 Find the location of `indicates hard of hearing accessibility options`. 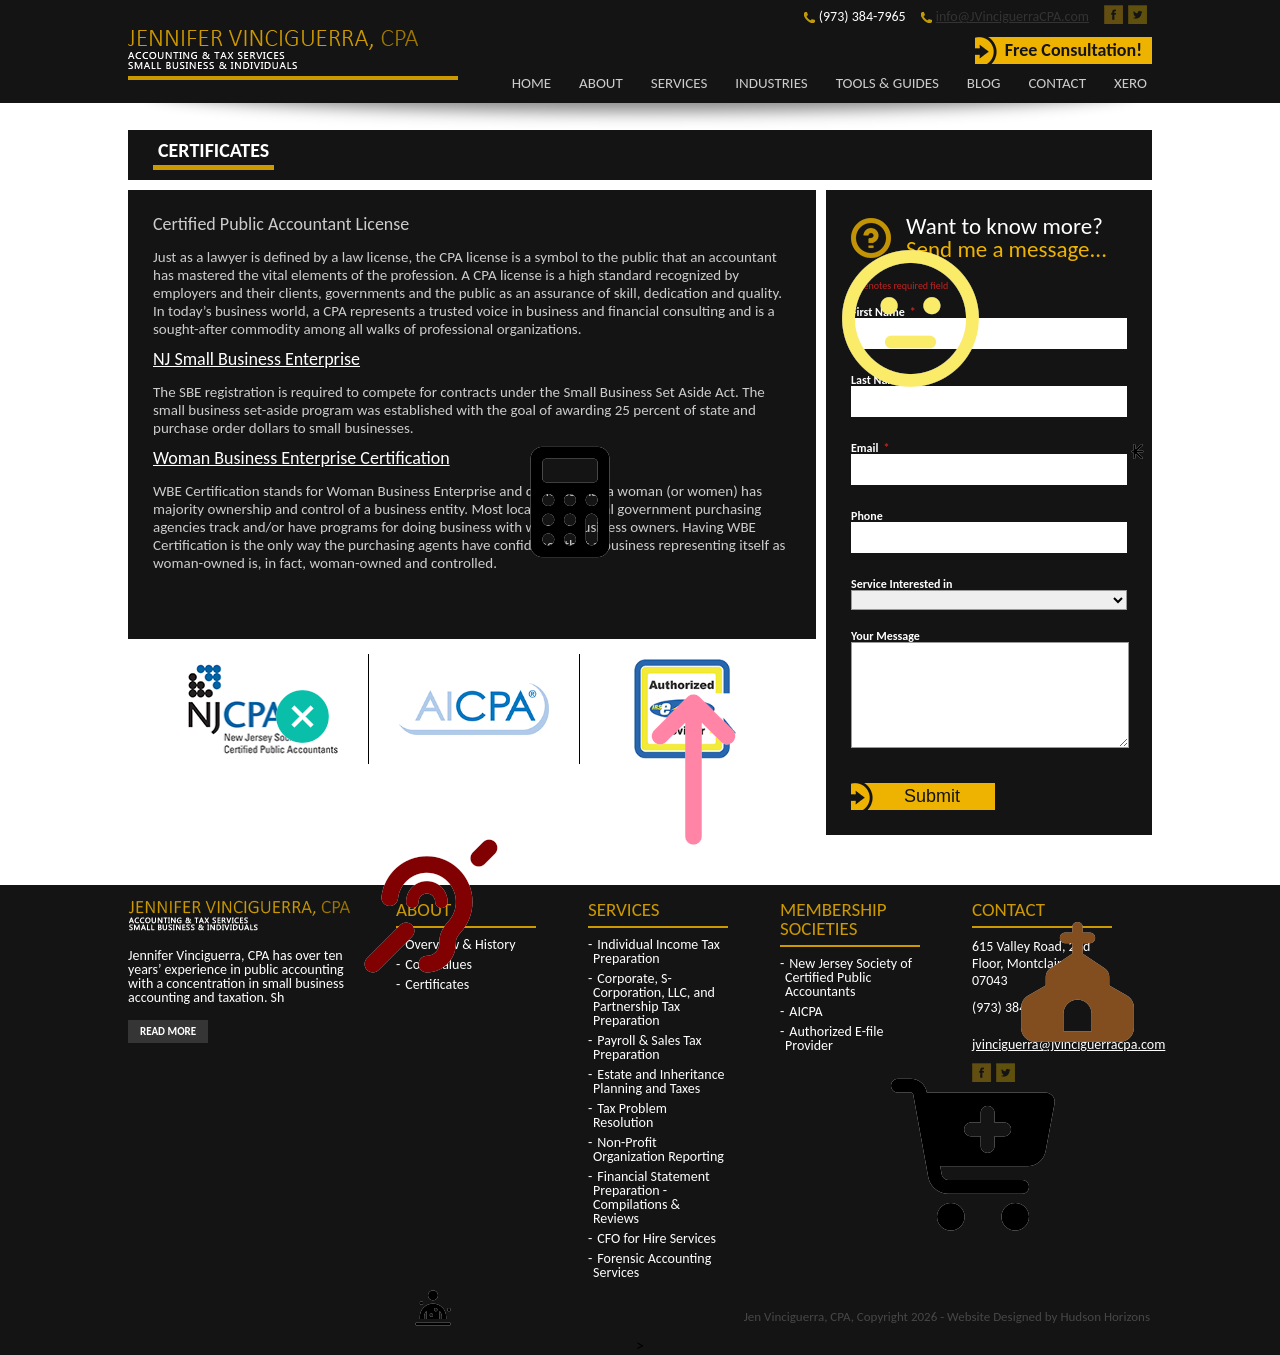

indicates hard of hearing accessibility options is located at coordinates (431, 906).